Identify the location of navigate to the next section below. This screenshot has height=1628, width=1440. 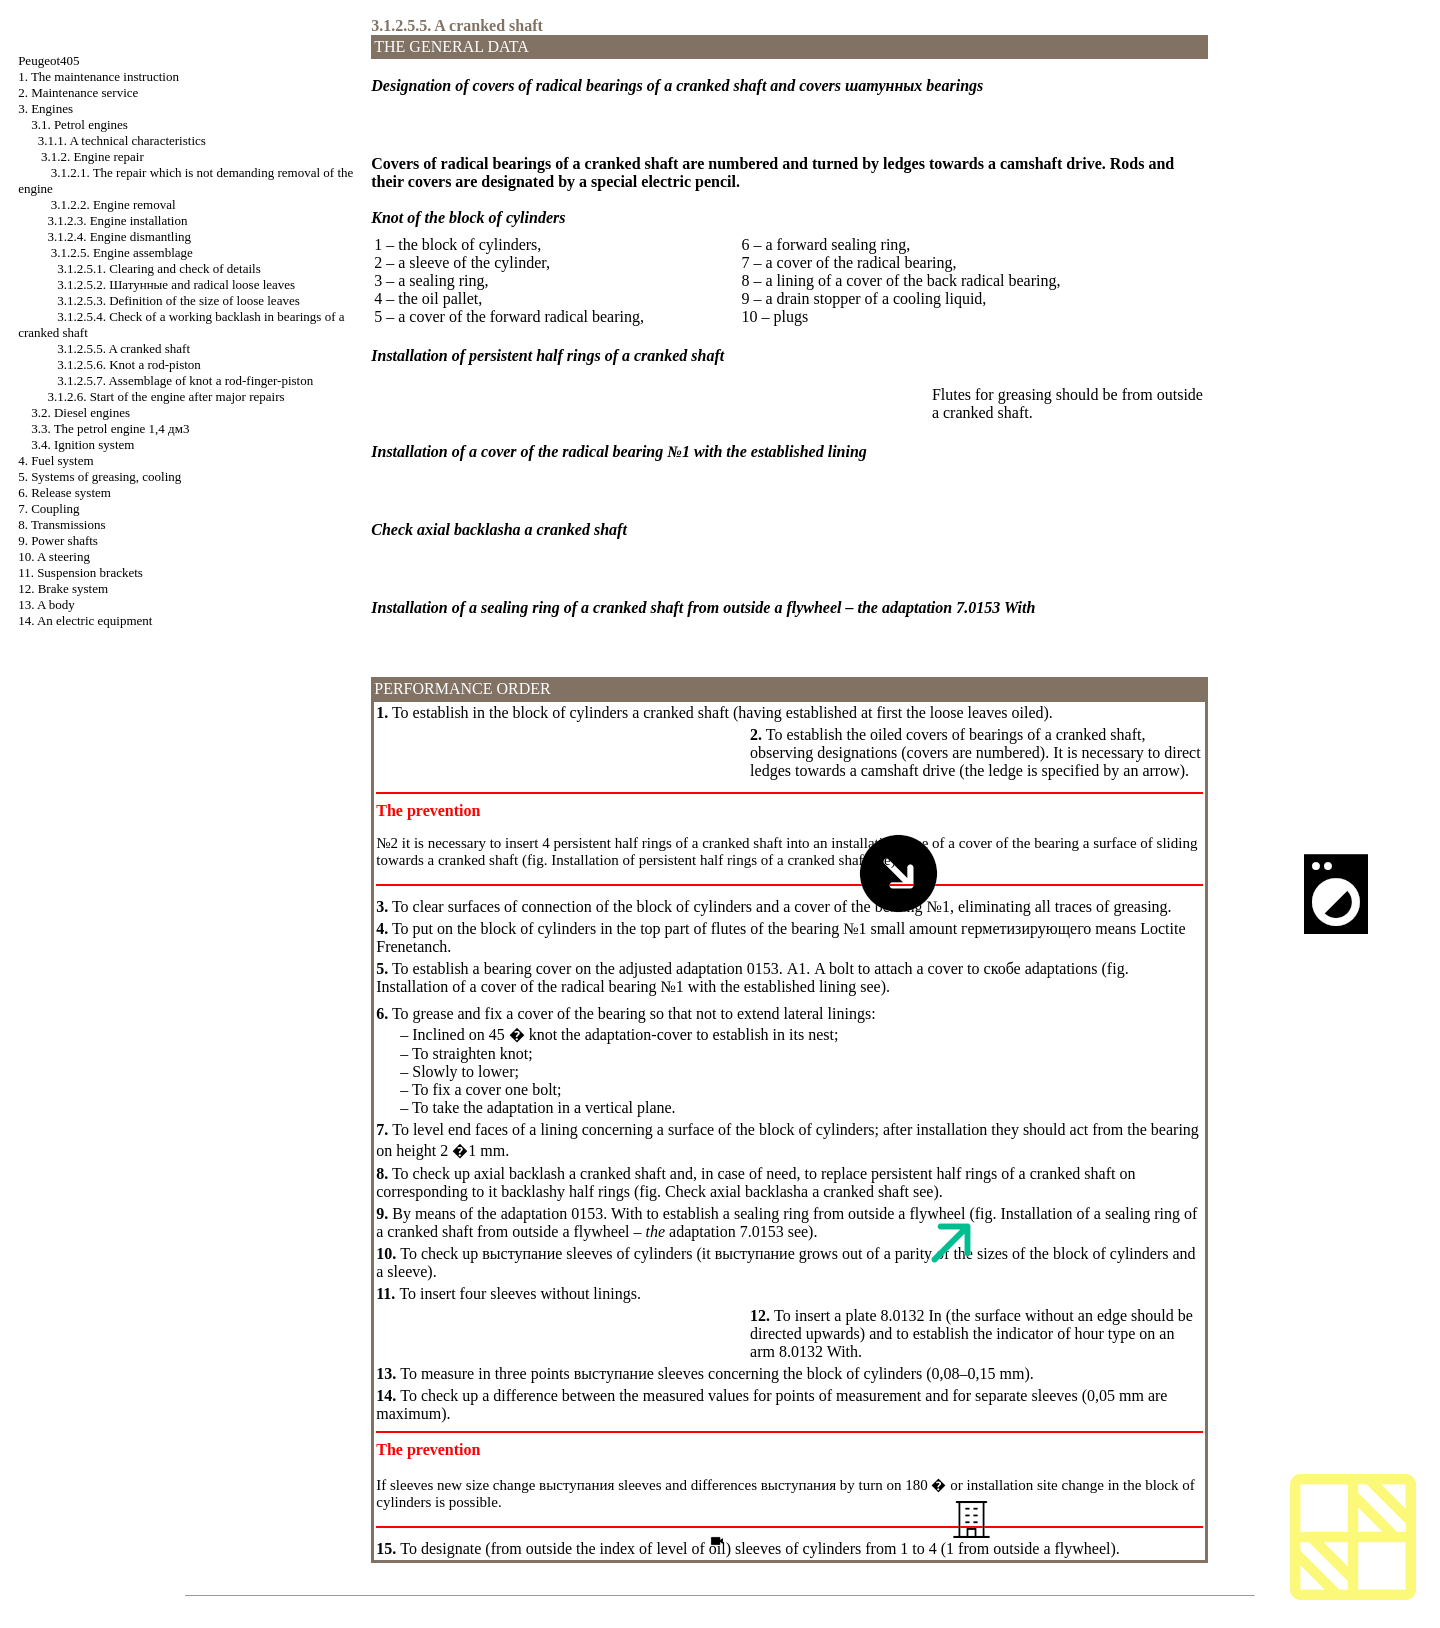
(898, 873).